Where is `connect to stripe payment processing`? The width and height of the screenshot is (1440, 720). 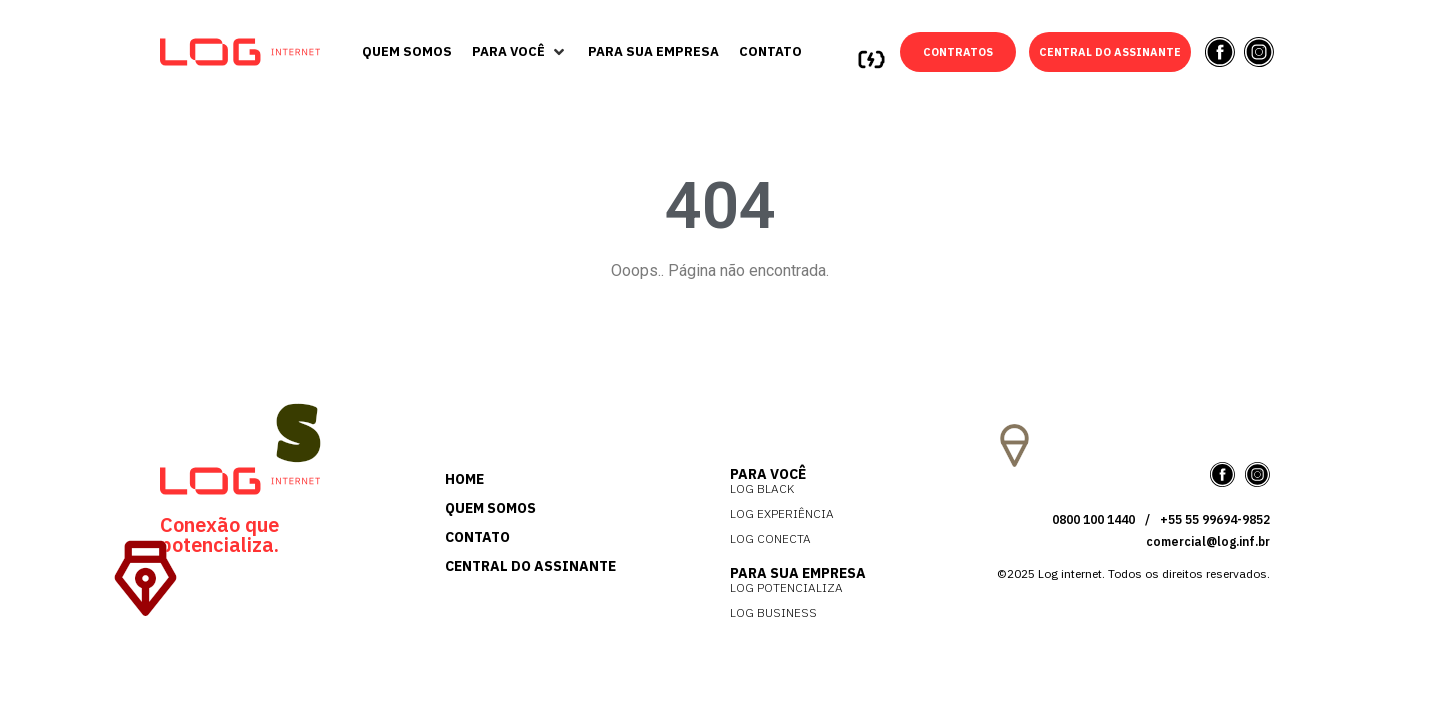 connect to stripe payment processing is located at coordinates (297, 433).